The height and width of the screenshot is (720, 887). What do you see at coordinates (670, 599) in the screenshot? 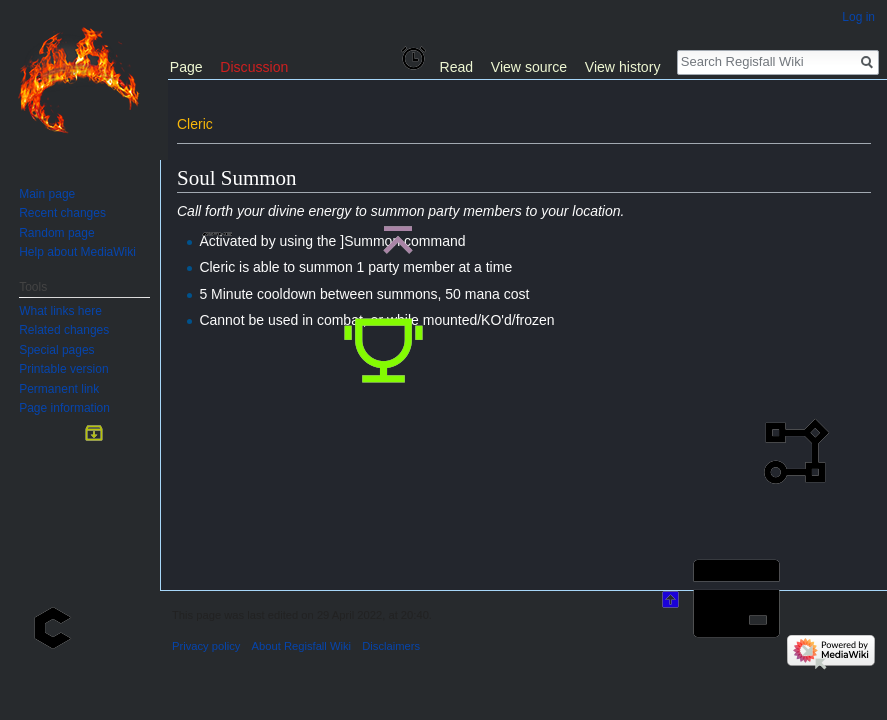
I see `upload a file or document` at bounding box center [670, 599].